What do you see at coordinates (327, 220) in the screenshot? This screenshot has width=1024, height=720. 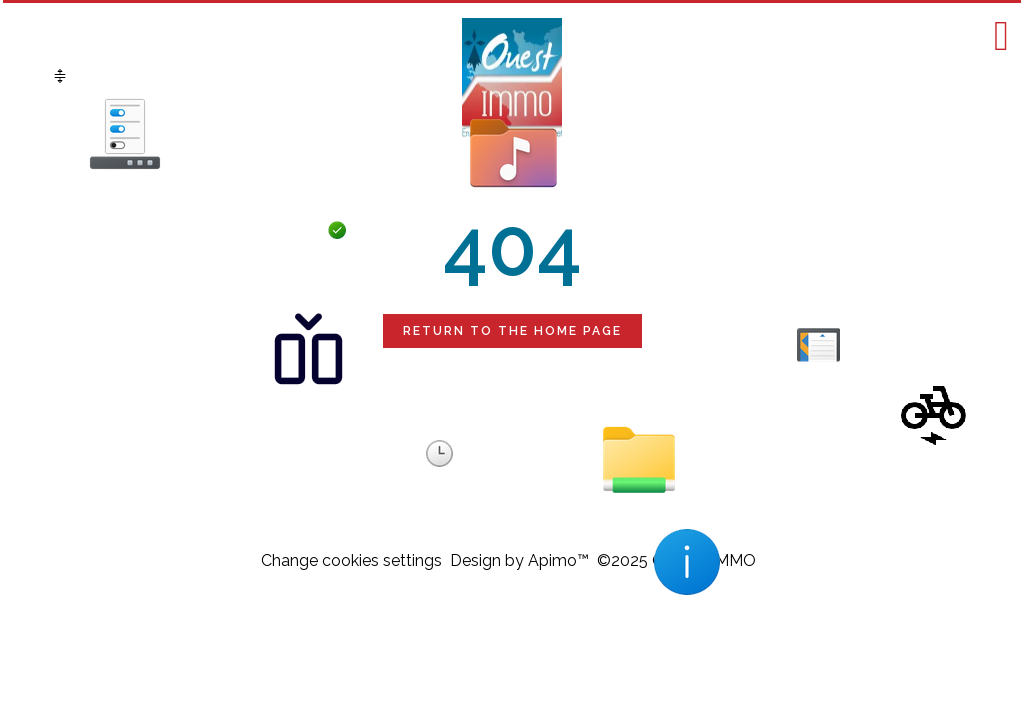 I see `indicates a successfully completed action` at bounding box center [327, 220].